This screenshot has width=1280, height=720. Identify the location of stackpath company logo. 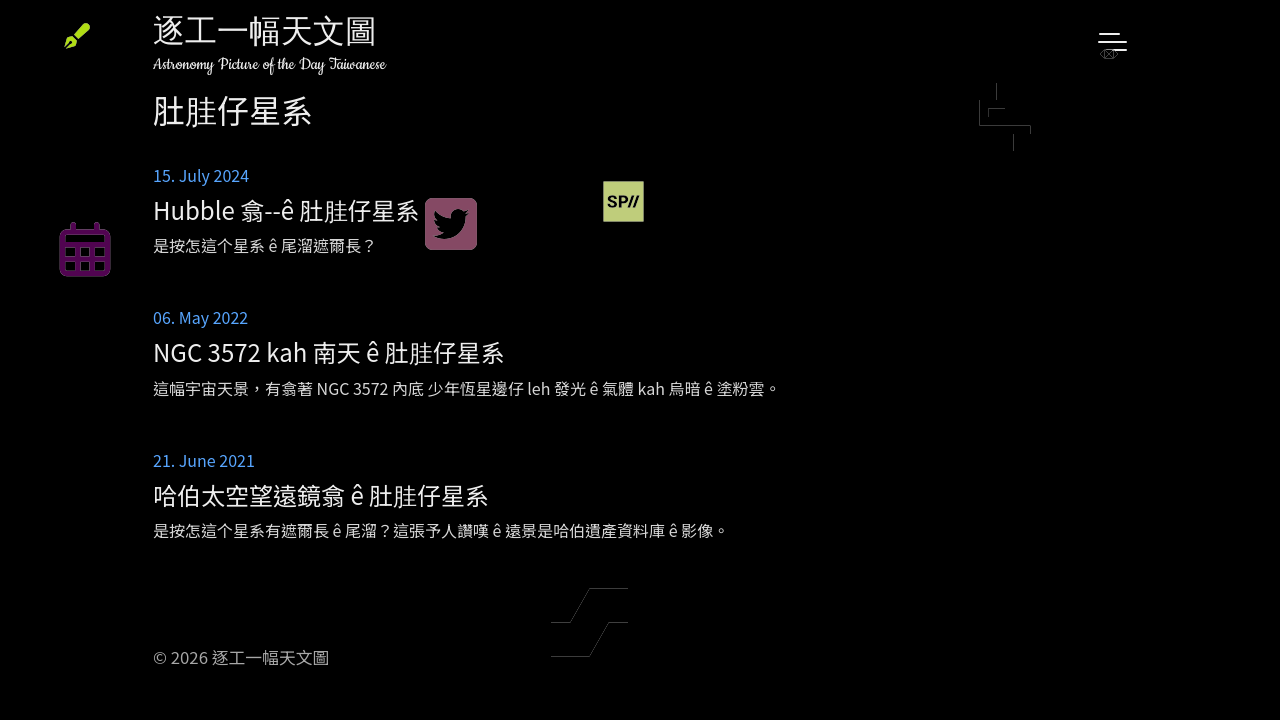
(623, 201).